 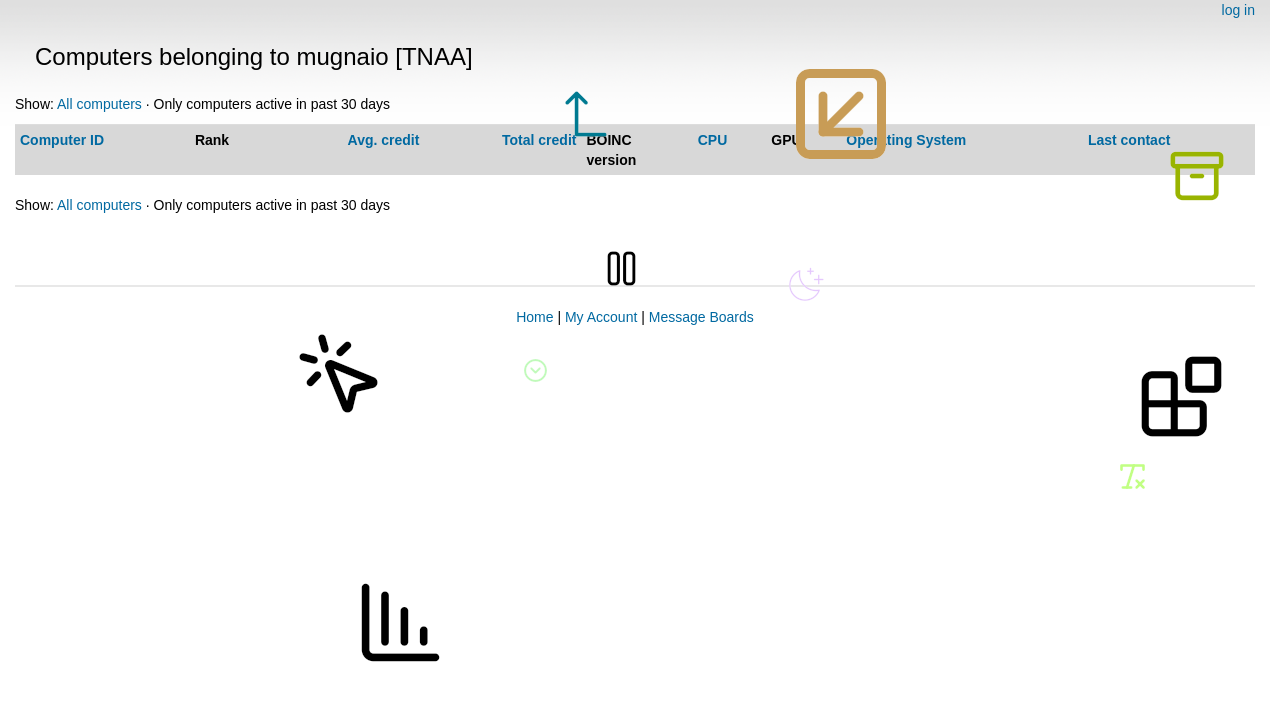 I want to click on access modular components or blocks, so click(x=1181, y=396).